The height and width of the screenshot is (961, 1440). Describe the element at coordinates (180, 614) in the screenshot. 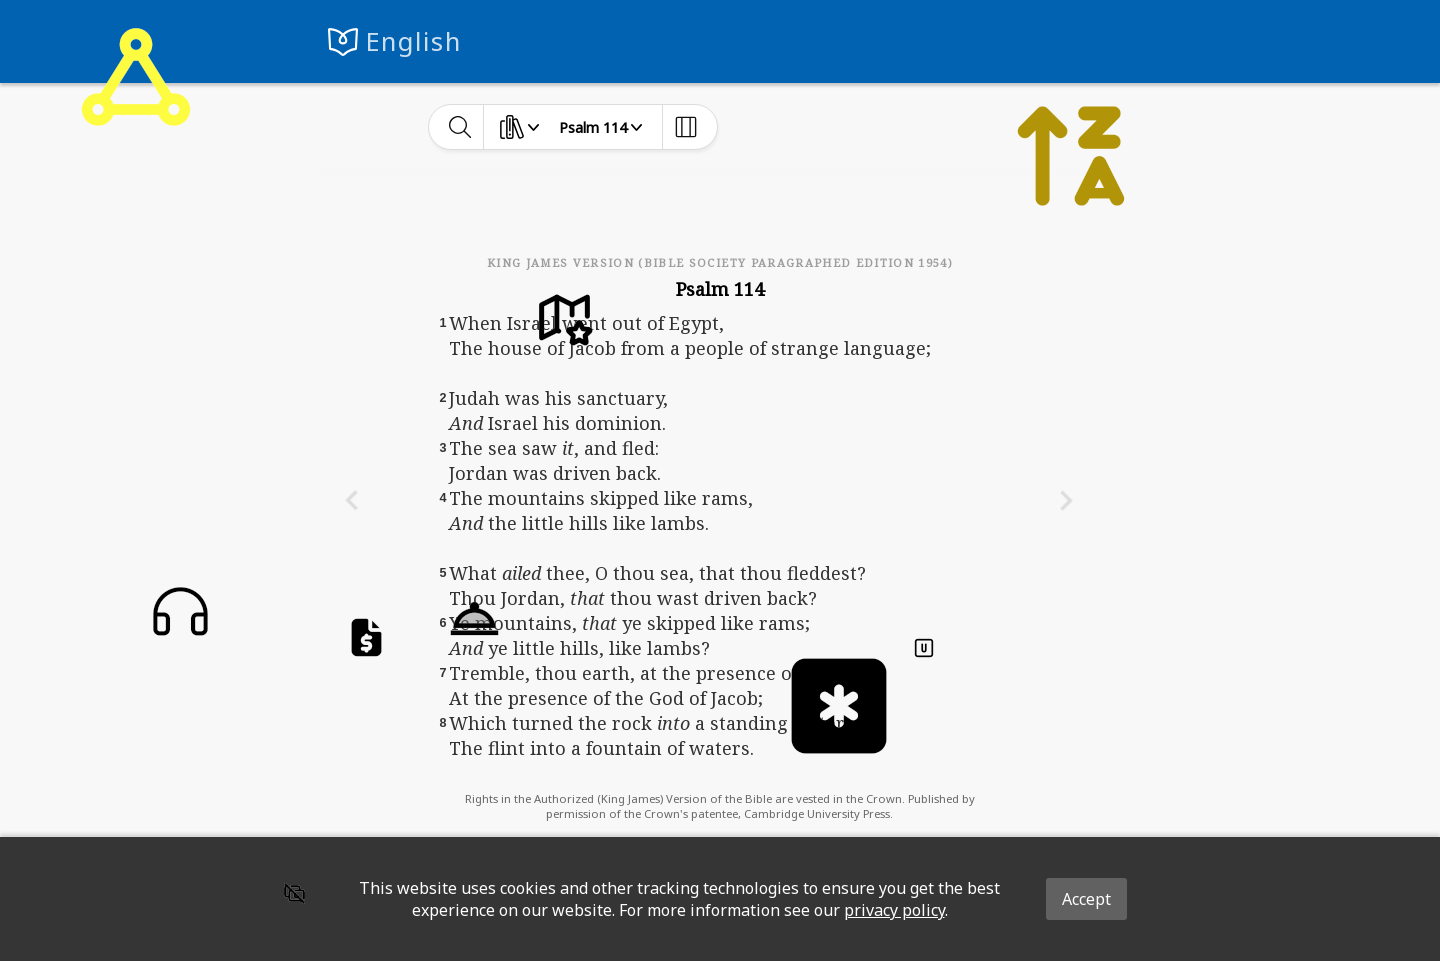

I see `access audio or music player` at that location.